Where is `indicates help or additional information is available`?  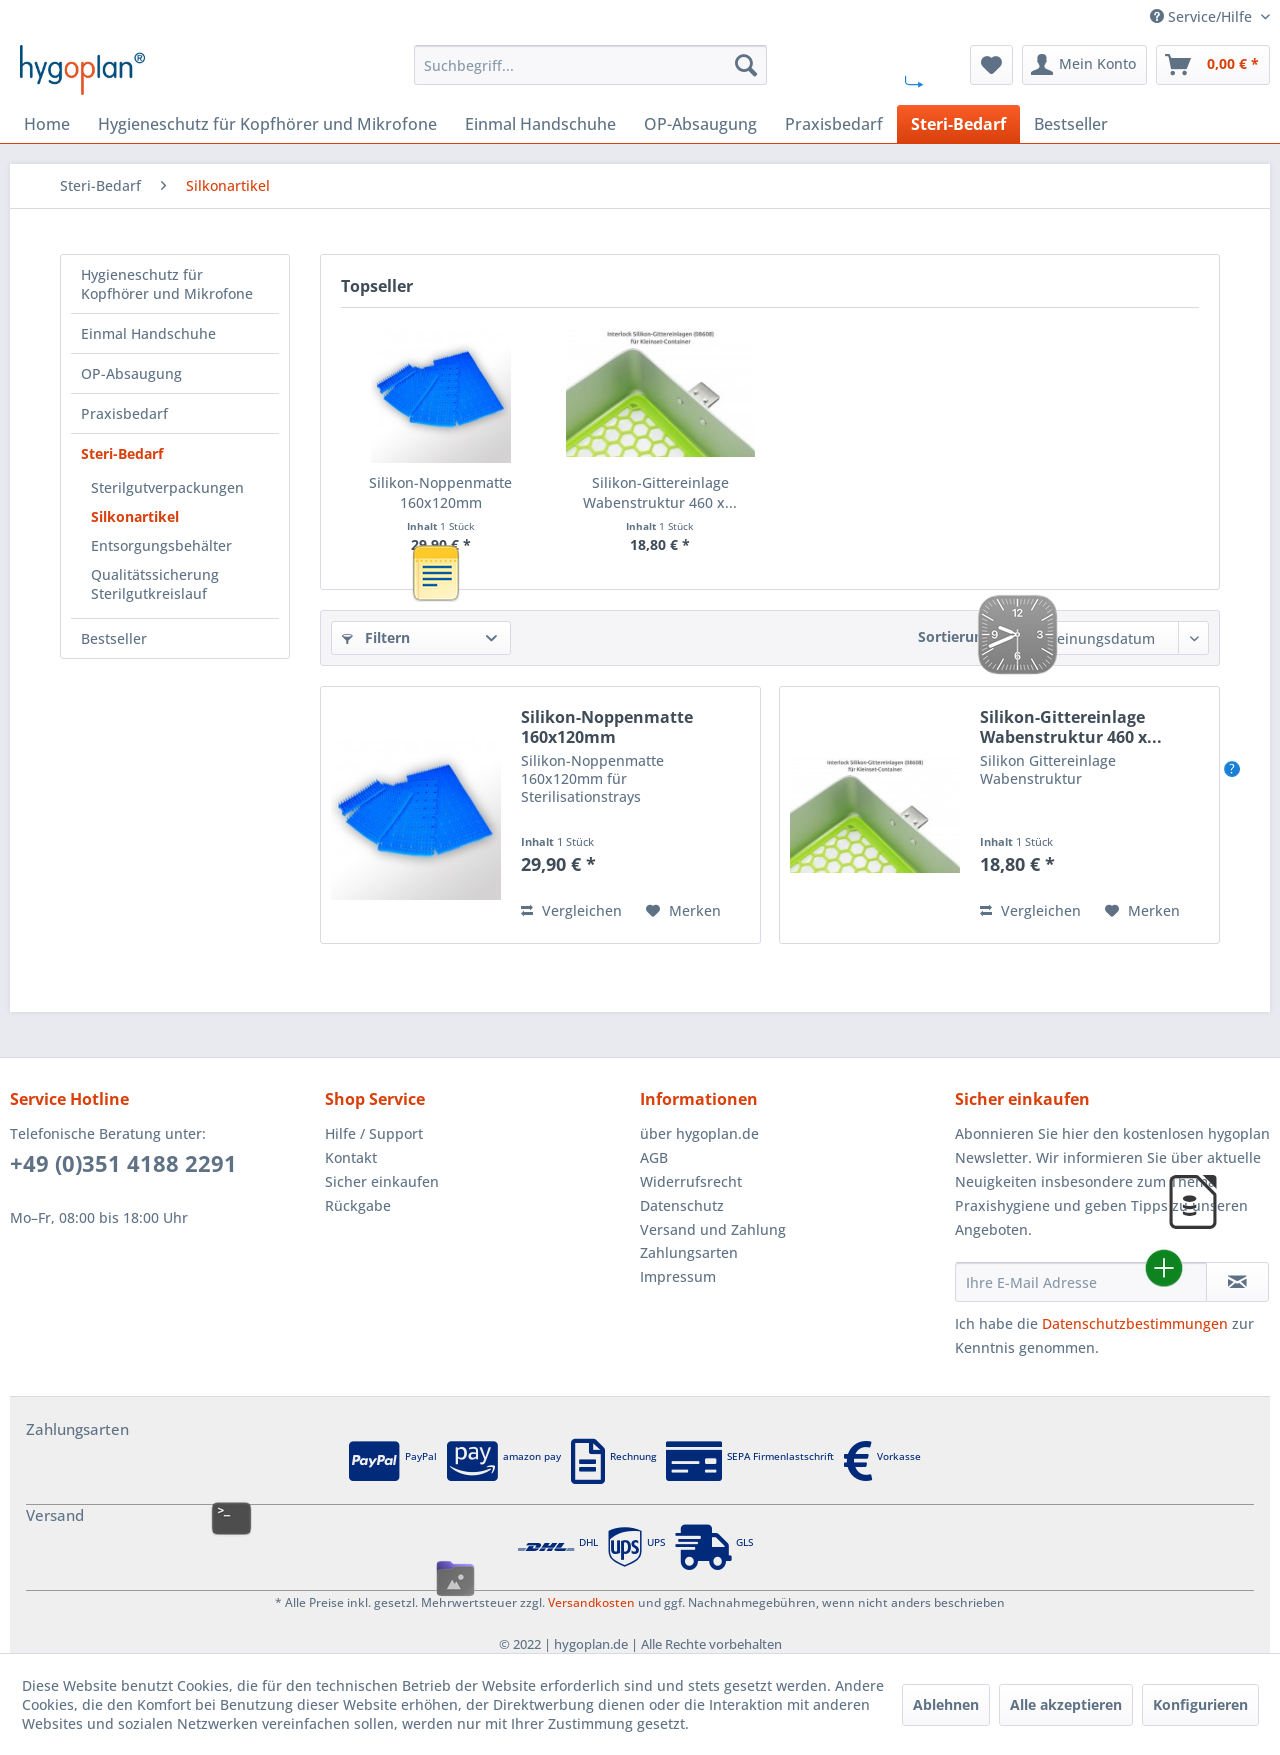
indicates help or additional information is available is located at coordinates (1231, 768).